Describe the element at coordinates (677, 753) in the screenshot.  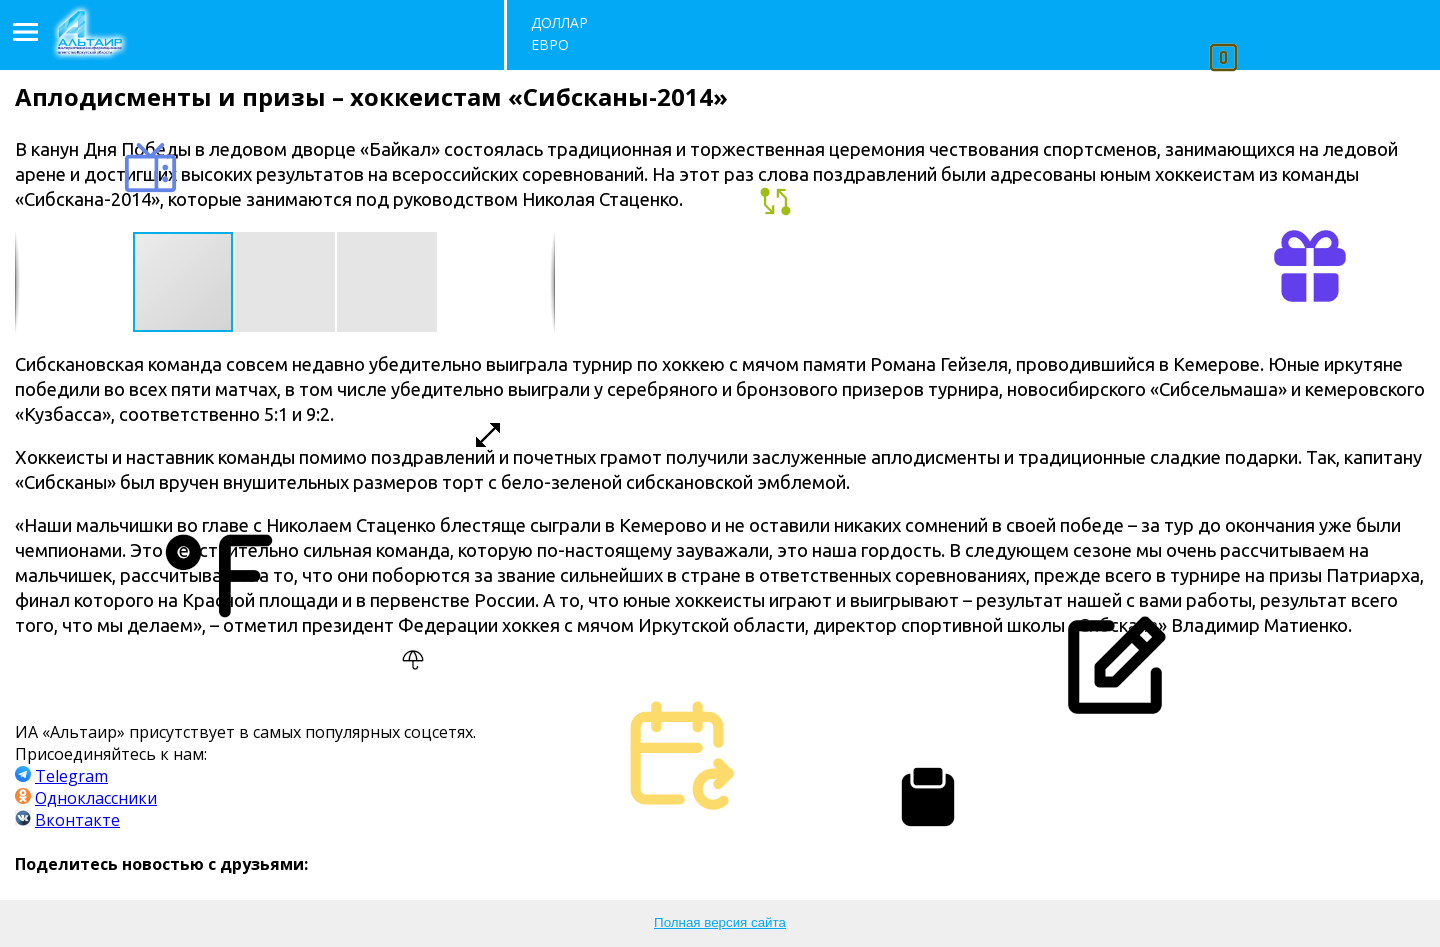
I see `set up a recurring event` at that location.